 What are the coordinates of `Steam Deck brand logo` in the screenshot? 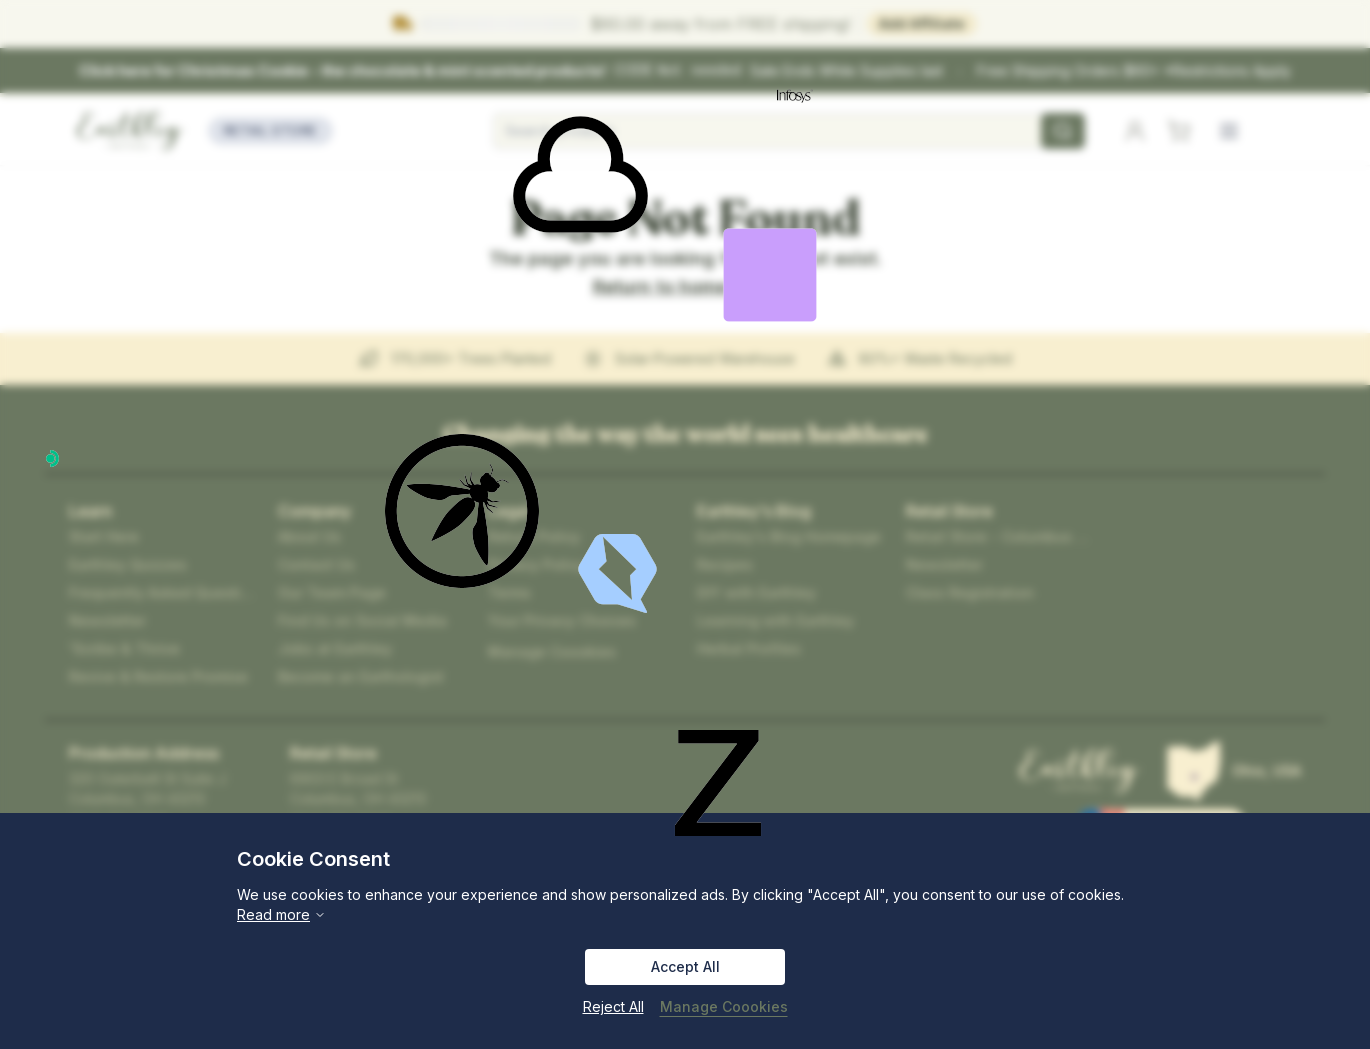 It's located at (52, 458).